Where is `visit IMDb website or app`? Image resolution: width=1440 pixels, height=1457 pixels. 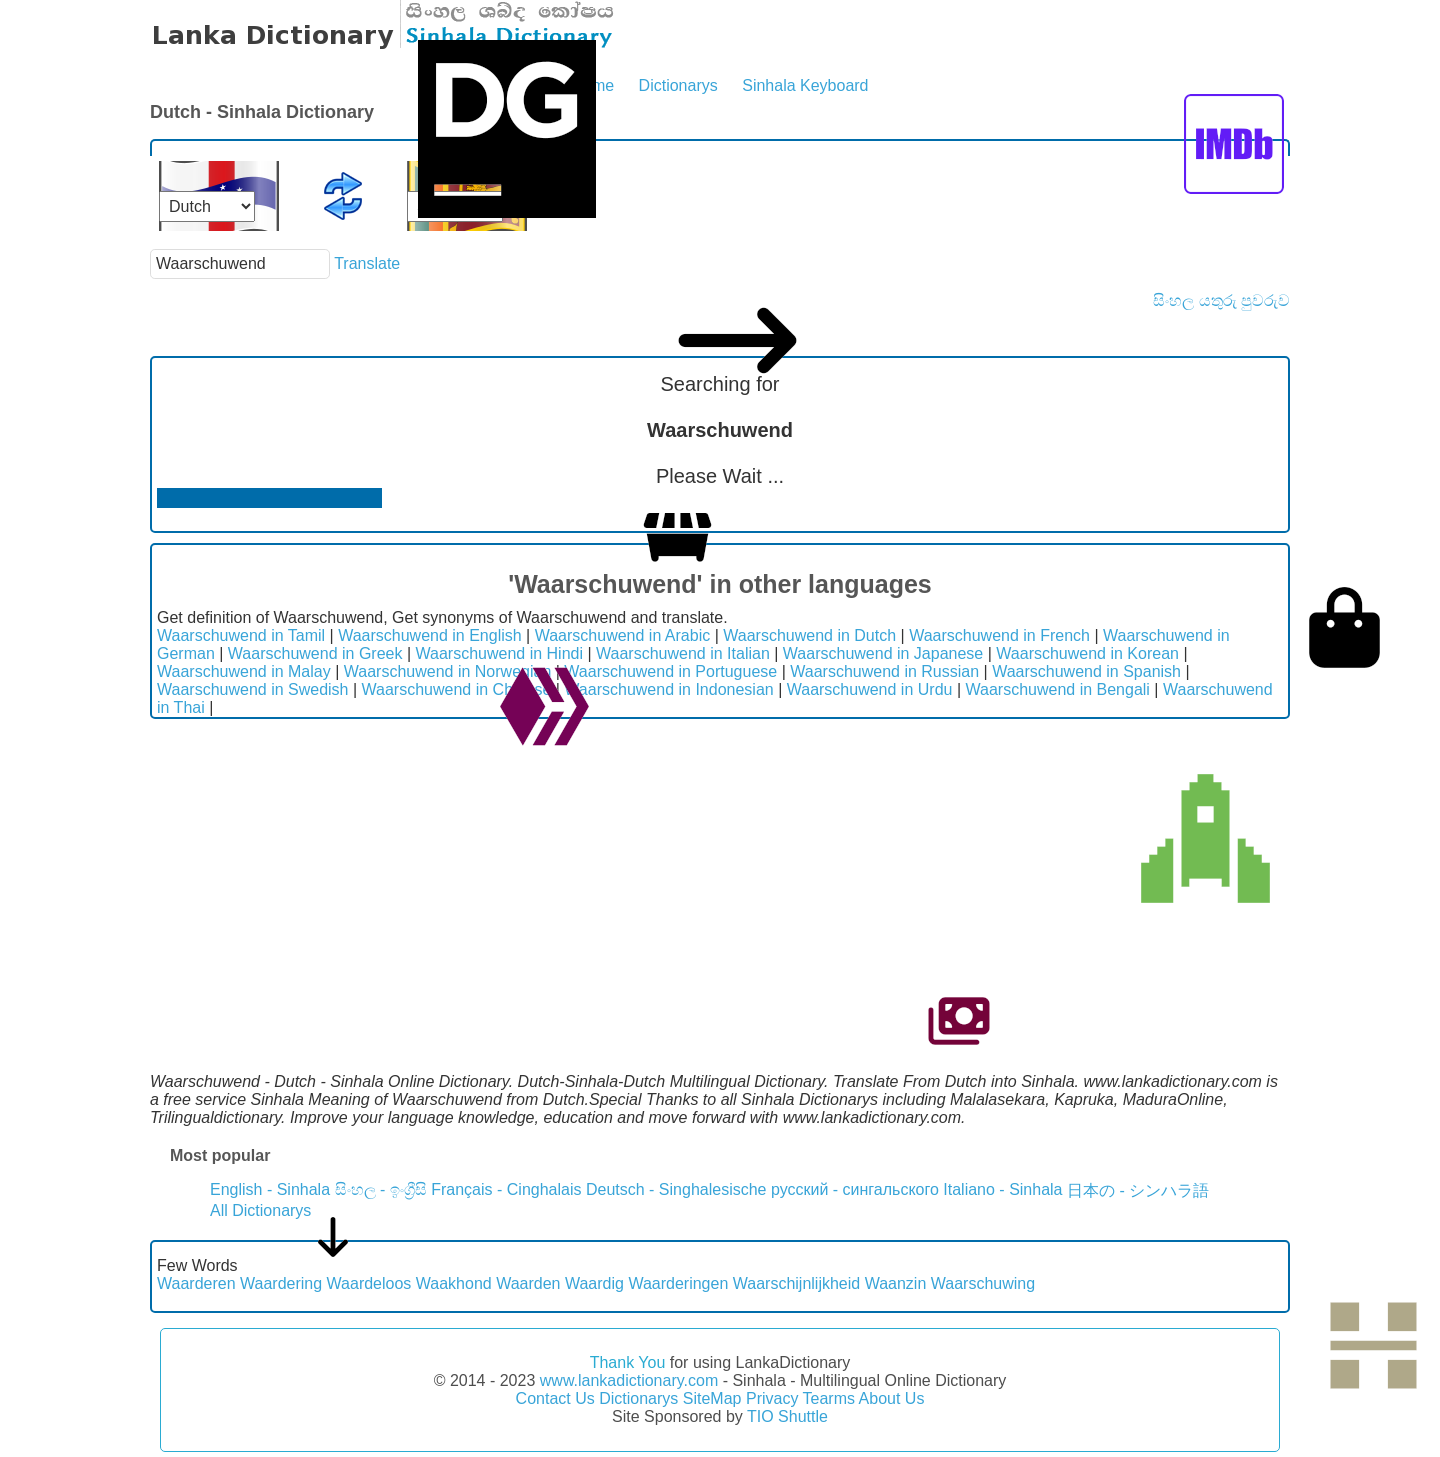
visit IMDb website or app is located at coordinates (1234, 144).